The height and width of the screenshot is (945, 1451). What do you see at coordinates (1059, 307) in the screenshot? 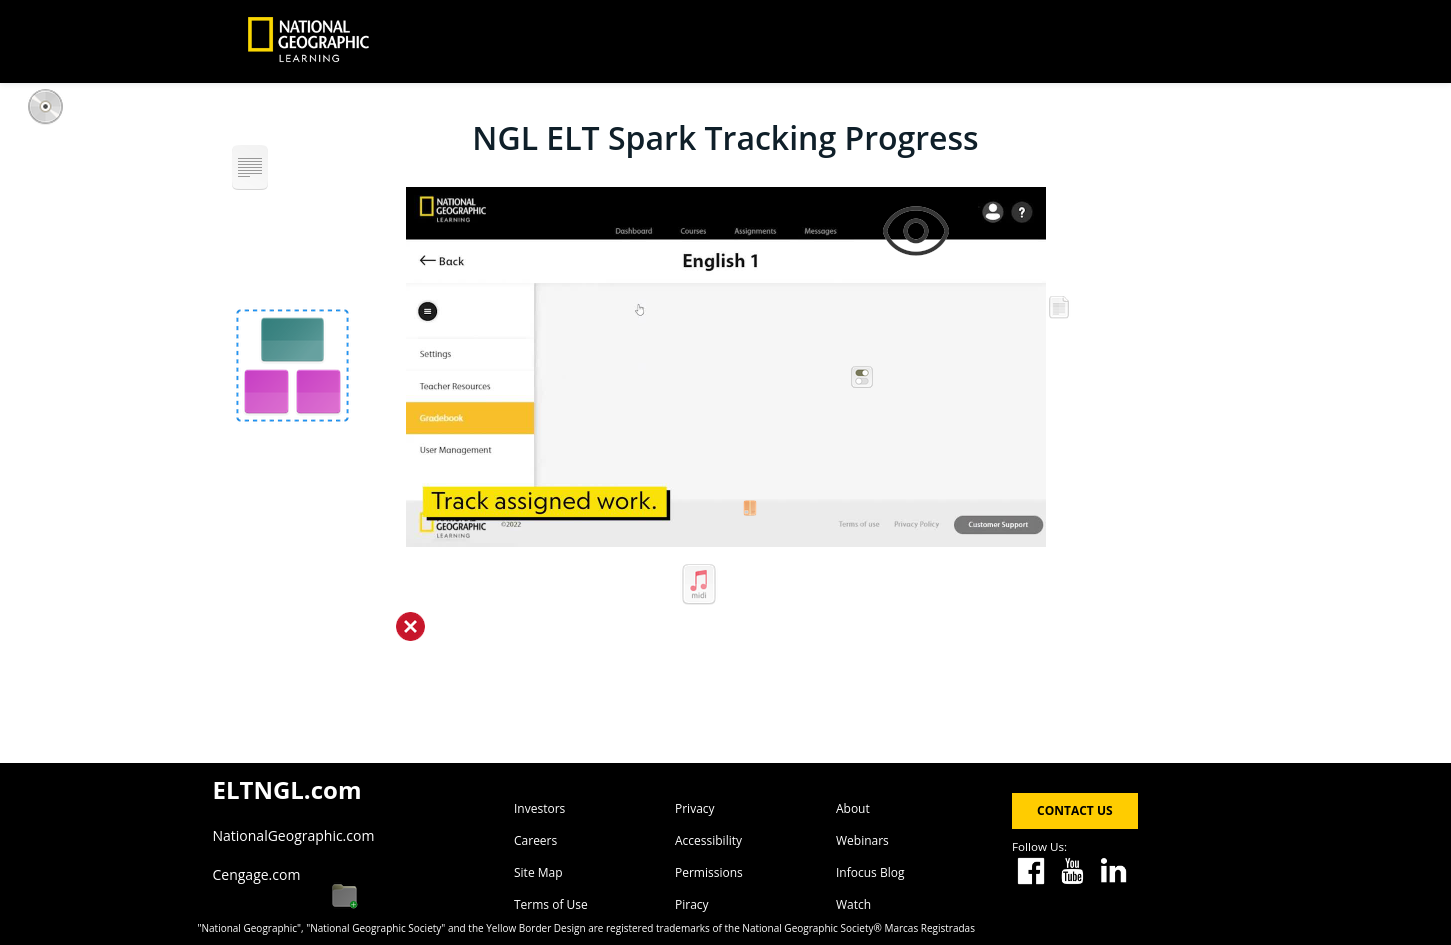
I see `open a plain text file` at bounding box center [1059, 307].